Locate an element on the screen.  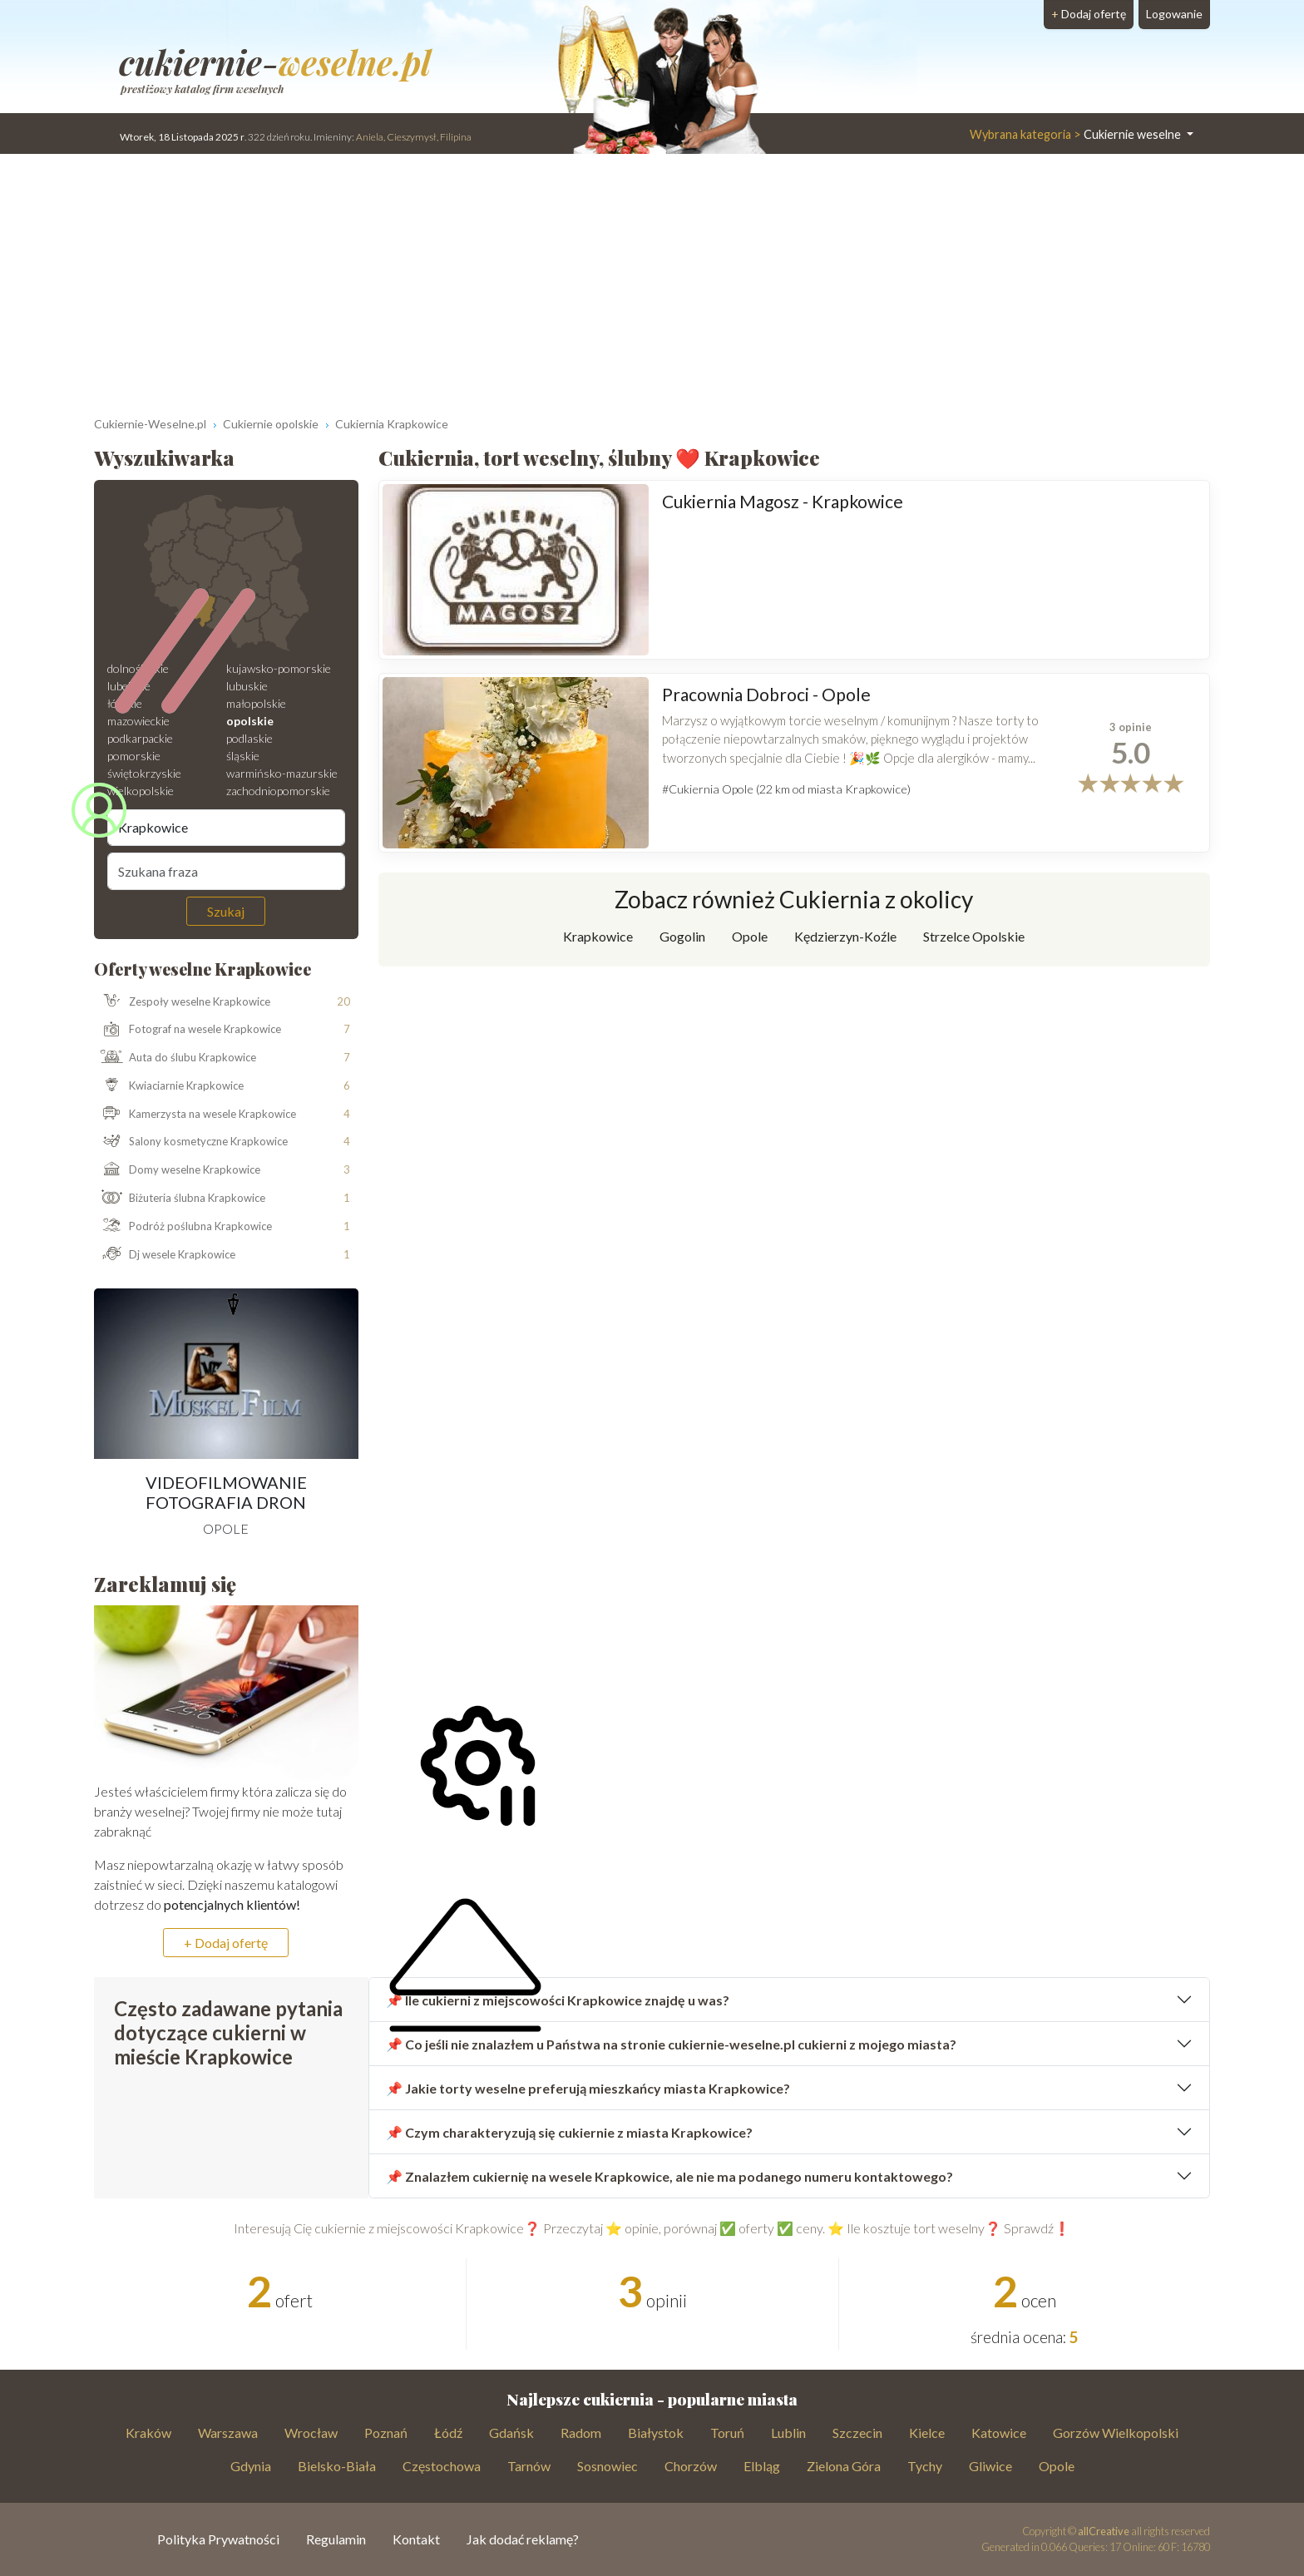
eject media or disc is located at coordinates (465, 1974).